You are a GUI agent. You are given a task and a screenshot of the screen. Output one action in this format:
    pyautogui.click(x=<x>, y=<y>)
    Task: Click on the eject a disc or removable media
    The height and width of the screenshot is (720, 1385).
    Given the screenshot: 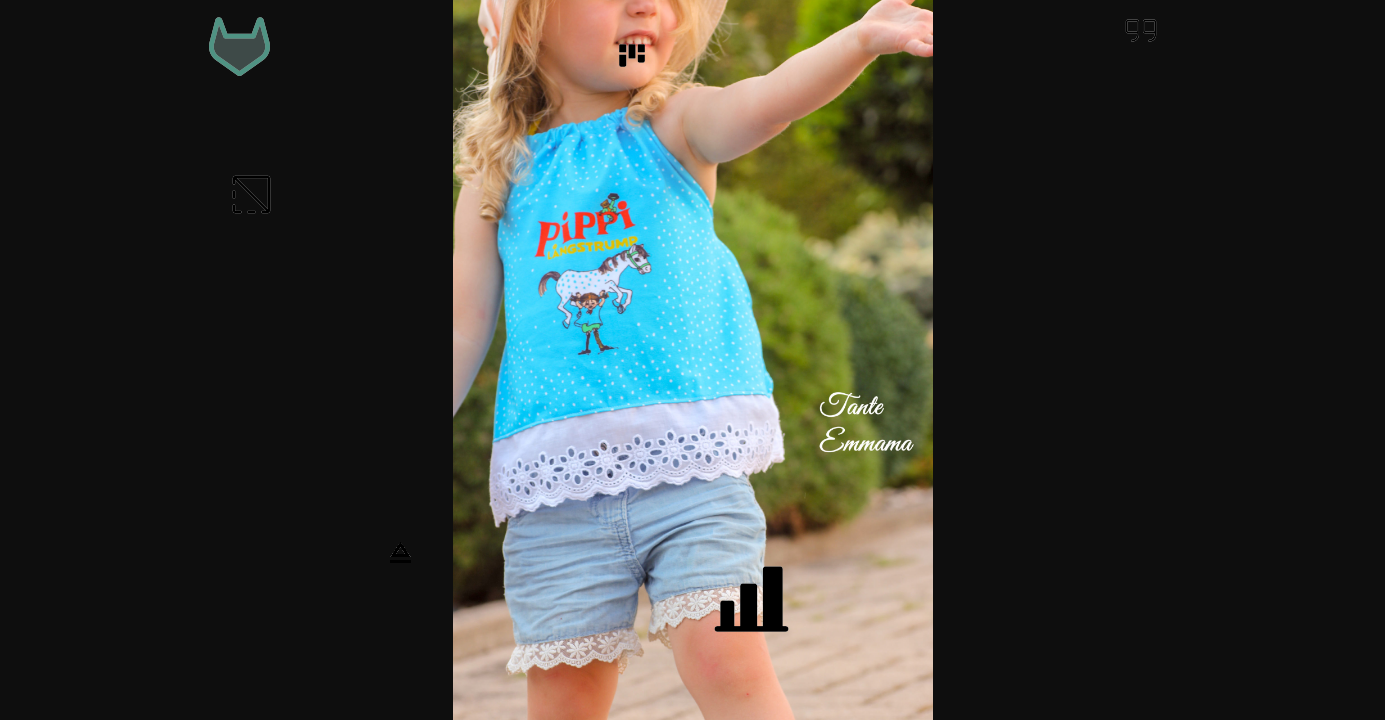 What is the action you would take?
    pyautogui.click(x=400, y=552)
    